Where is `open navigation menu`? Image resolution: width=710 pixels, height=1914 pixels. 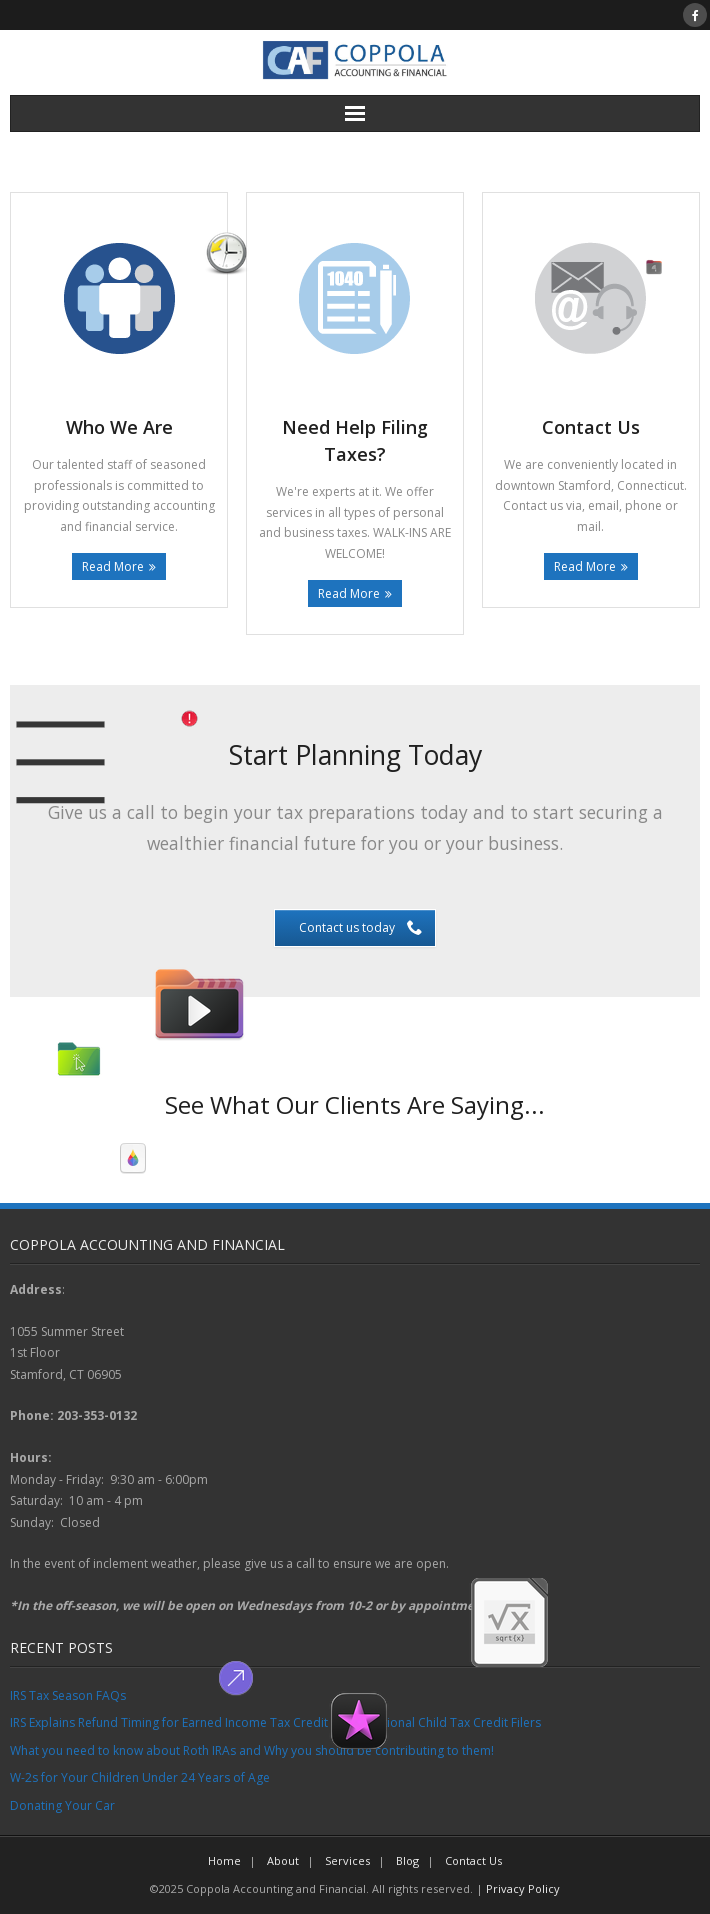
open navigation menu is located at coordinates (60, 765).